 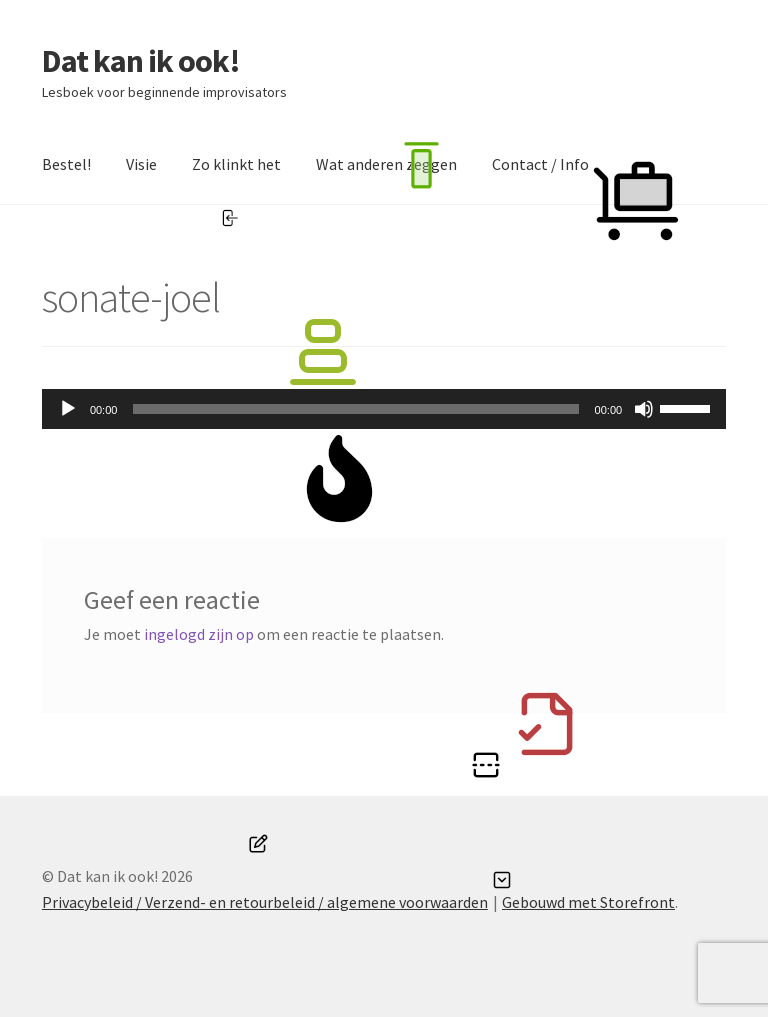 I want to click on align objects to the bottom edge, so click(x=323, y=352).